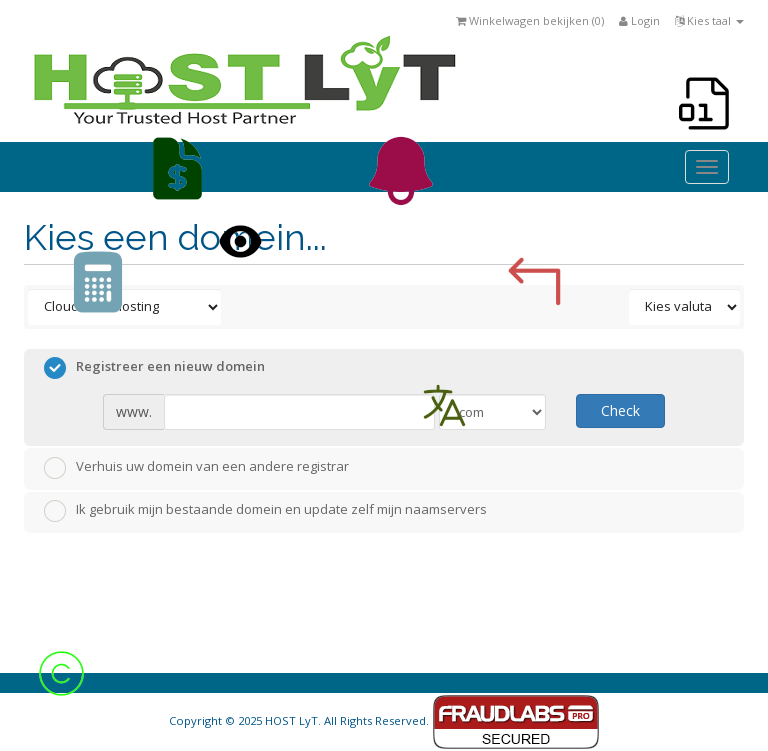 This screenshot has height=751, width=768. I want to click on view notifications, so click(401, 171).